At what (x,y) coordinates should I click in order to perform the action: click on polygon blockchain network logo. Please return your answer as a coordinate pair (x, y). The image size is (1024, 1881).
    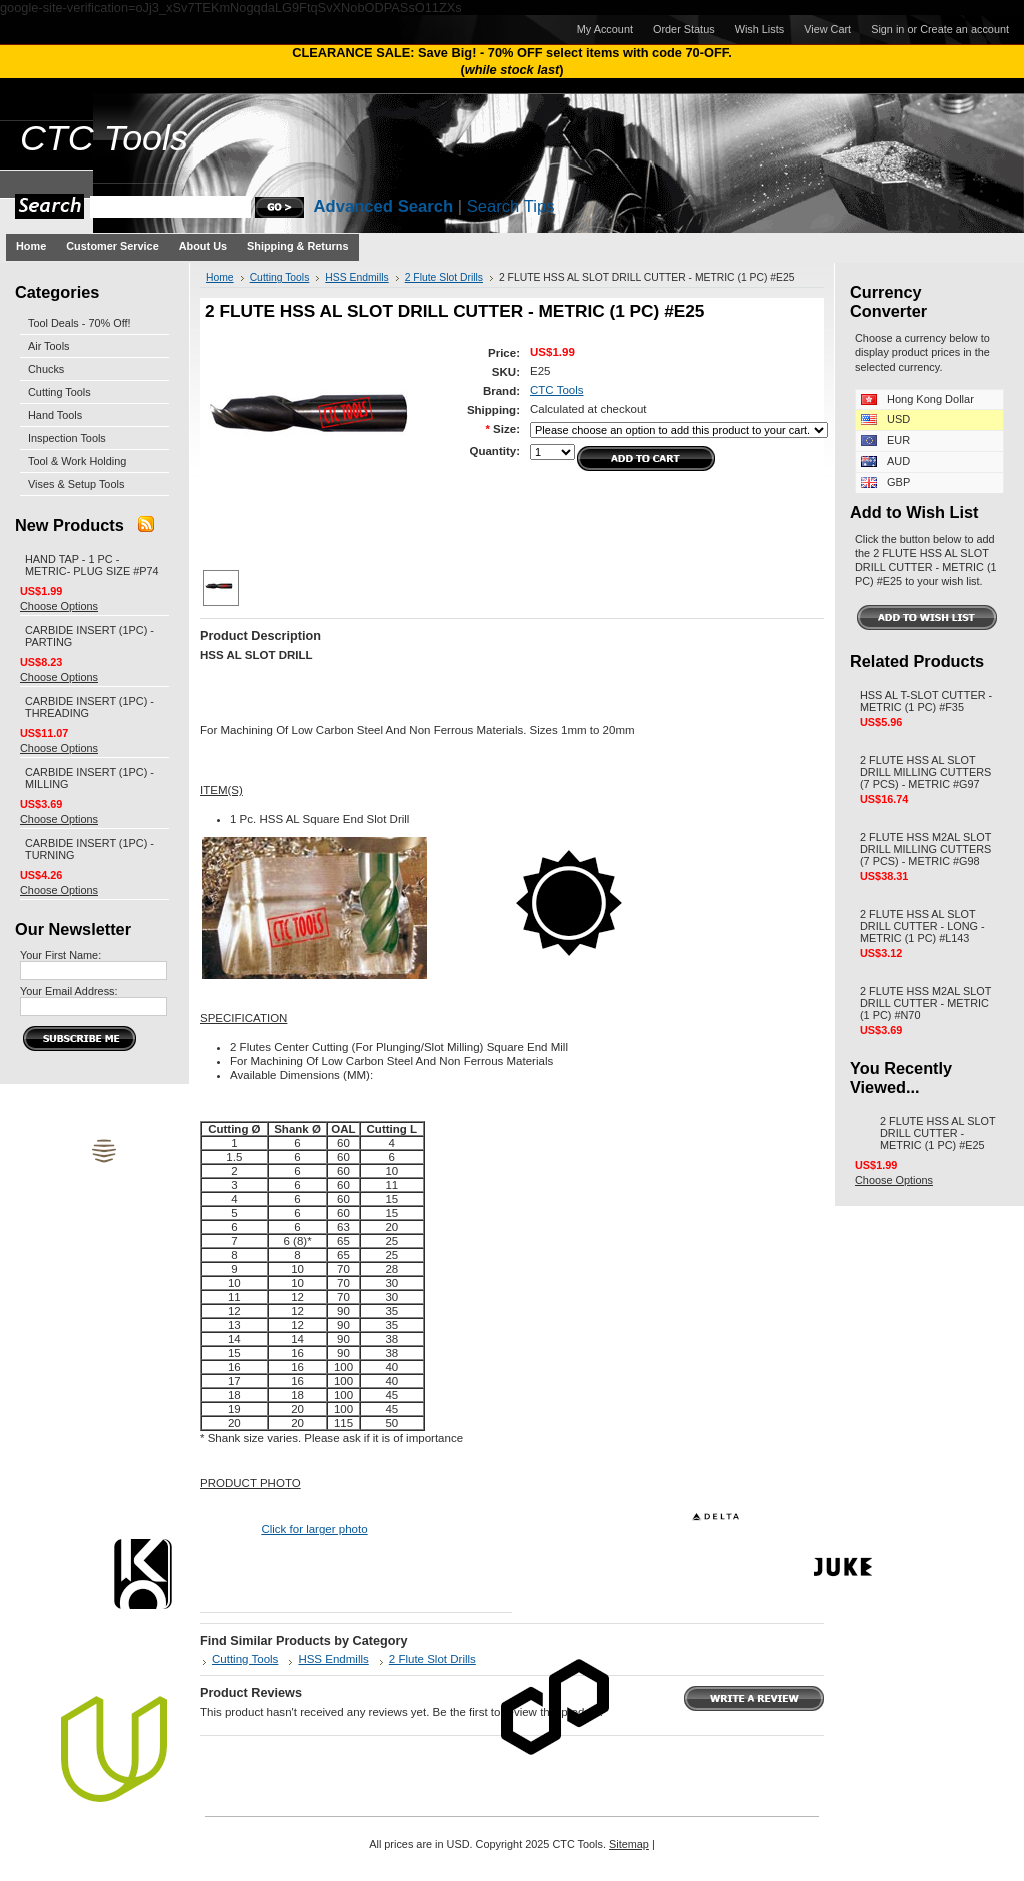
    Looking at the image, I should click on (555, 1707).